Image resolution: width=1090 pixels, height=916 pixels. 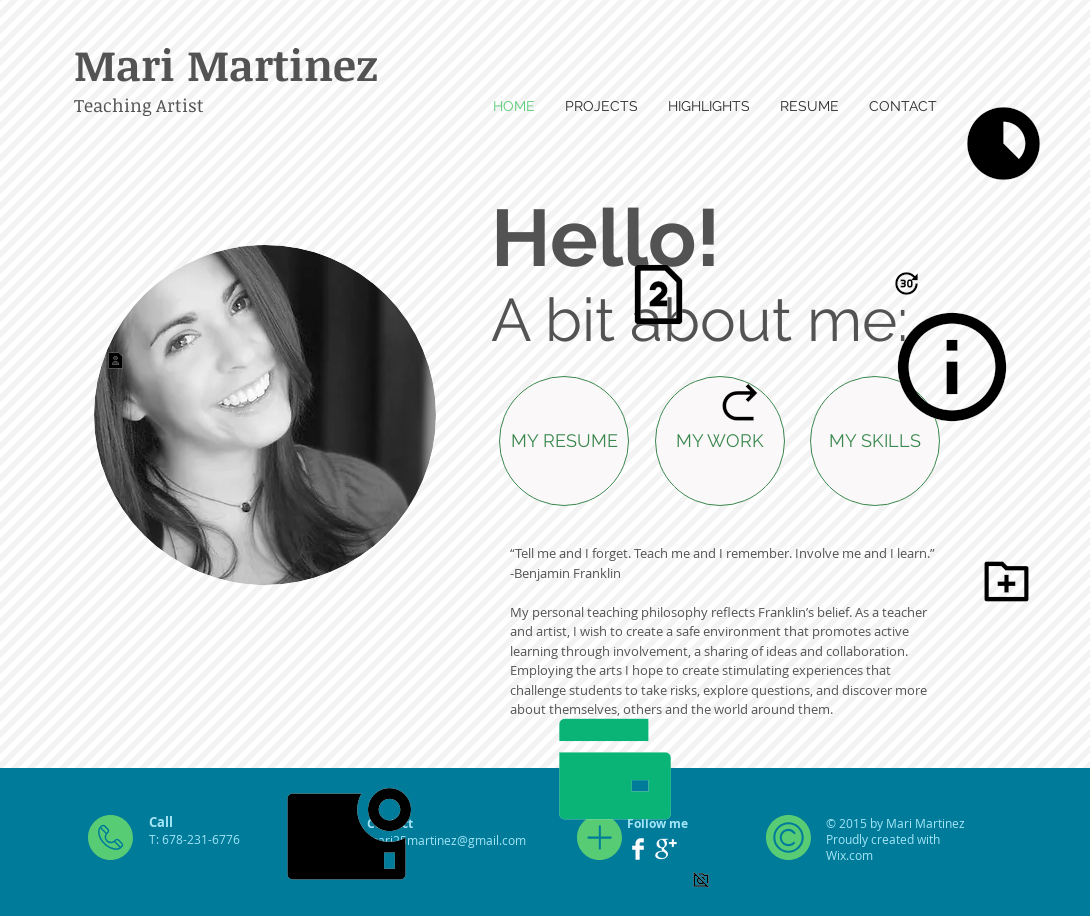 I want to click on create a new folder, so click(x=1006, y=581).